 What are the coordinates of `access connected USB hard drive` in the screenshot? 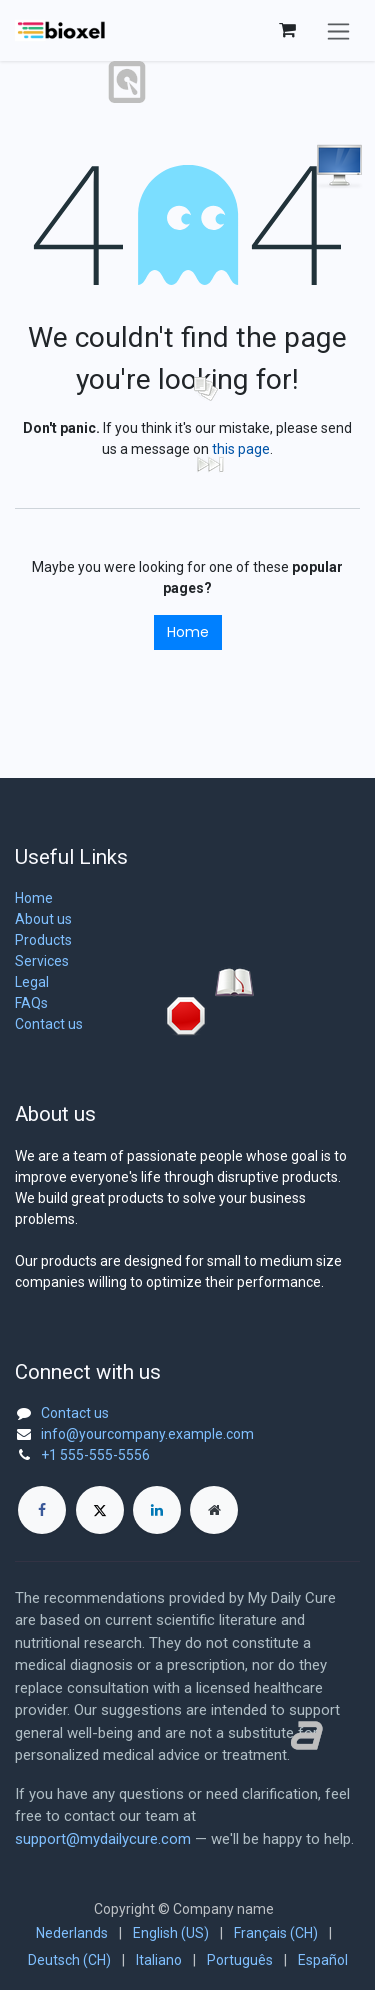 It's located at (127, 82).